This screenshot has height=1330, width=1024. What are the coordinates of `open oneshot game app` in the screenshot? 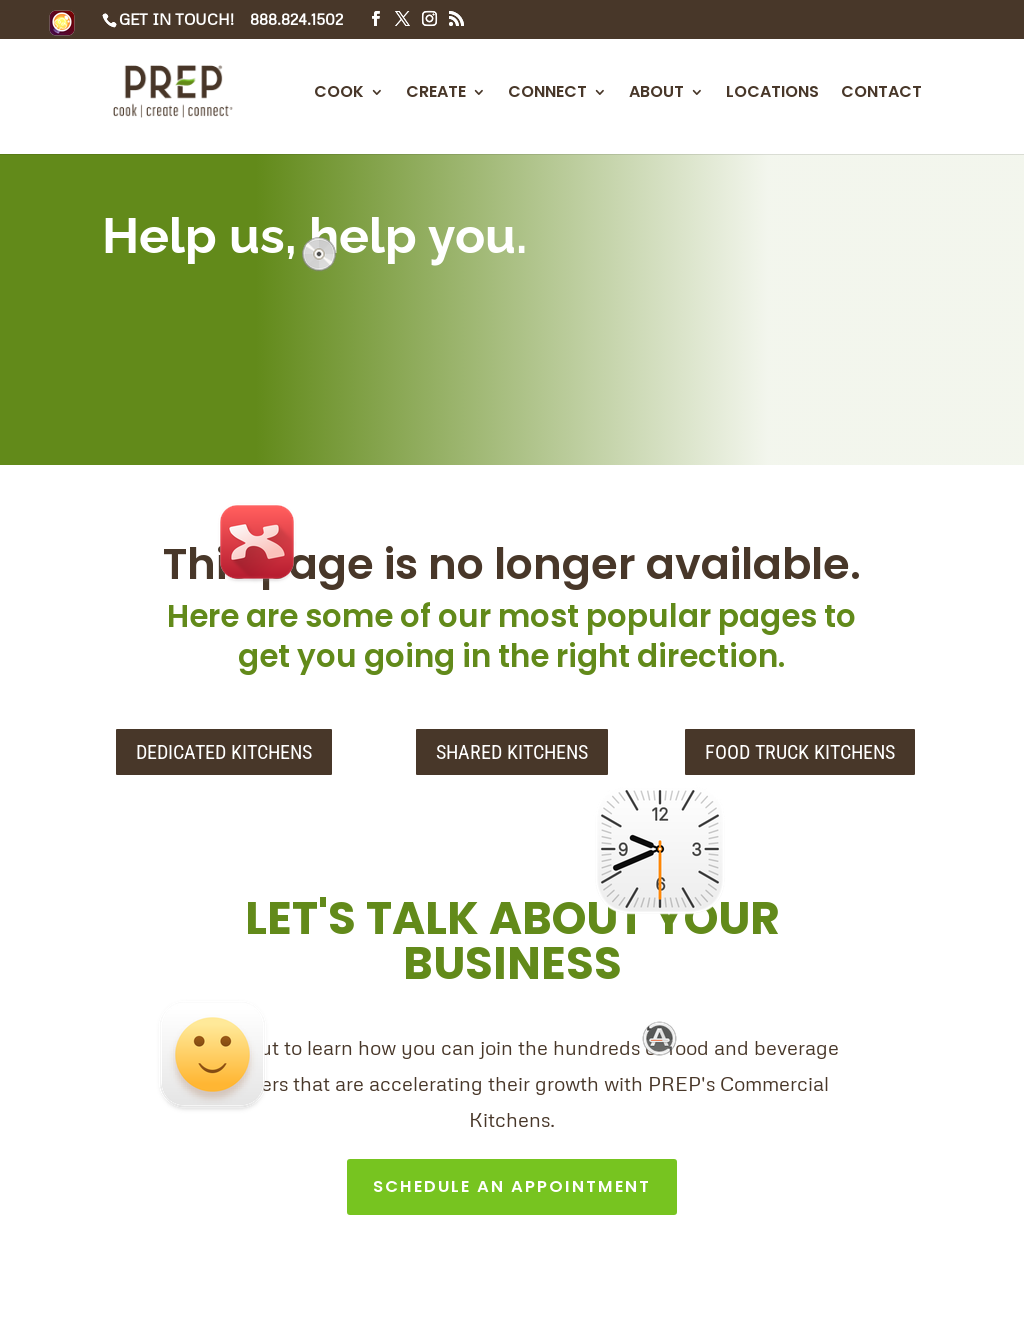 It's located at (62, 23).